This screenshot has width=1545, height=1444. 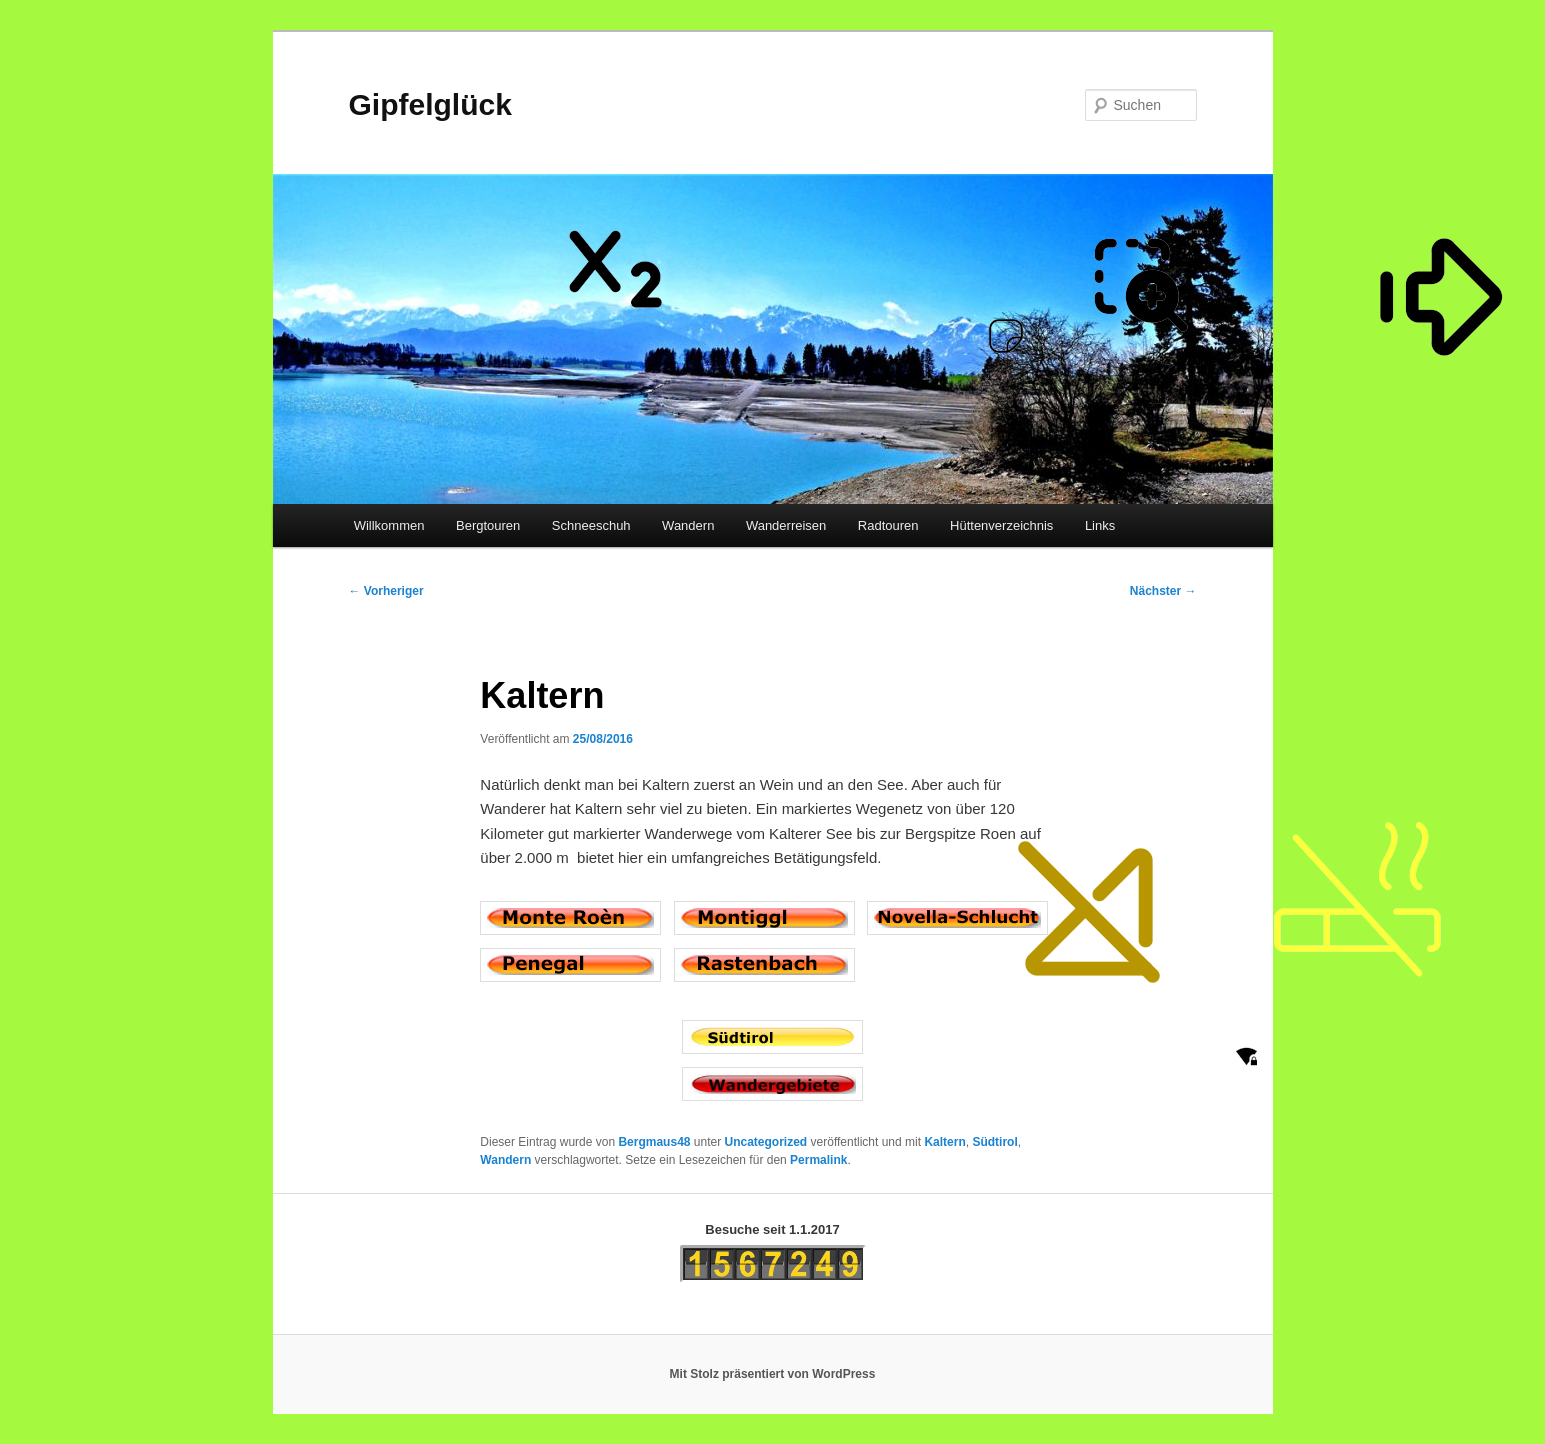 I want to click on zoom in on a selected area, so click(x=1139, y=283).